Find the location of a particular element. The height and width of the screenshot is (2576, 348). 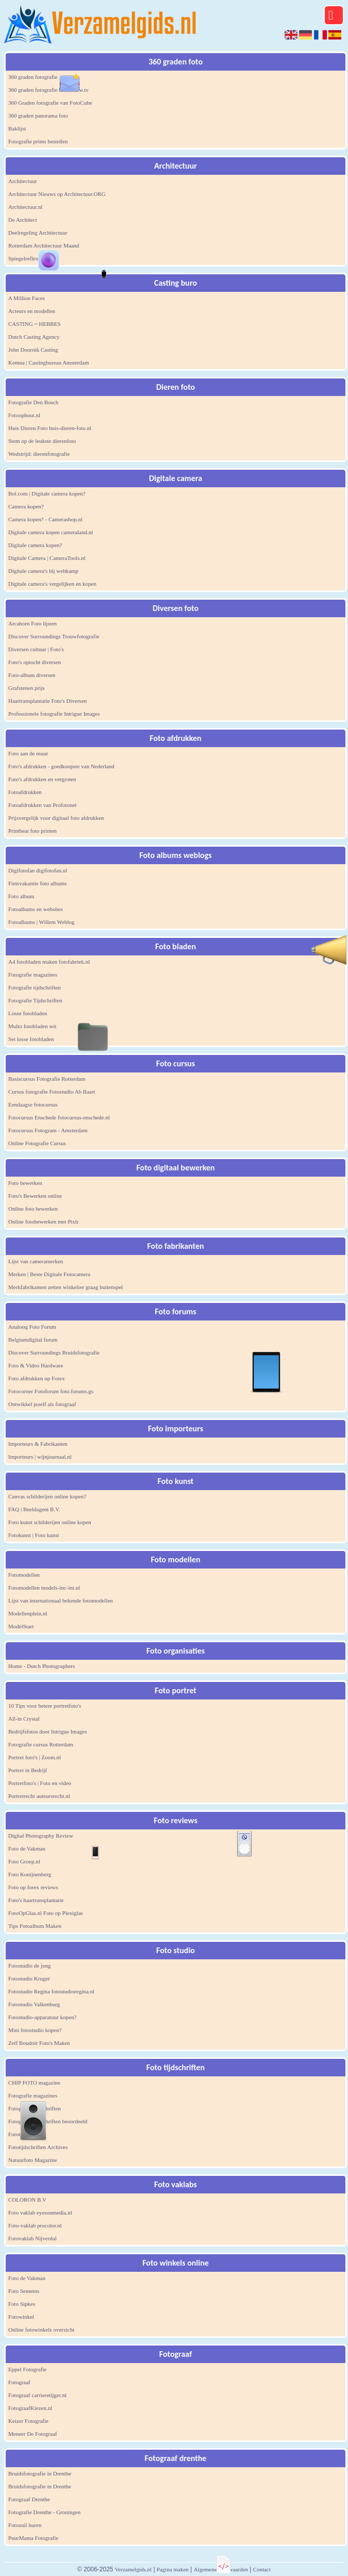

mark email as unread is located at coordinates (70, 84).